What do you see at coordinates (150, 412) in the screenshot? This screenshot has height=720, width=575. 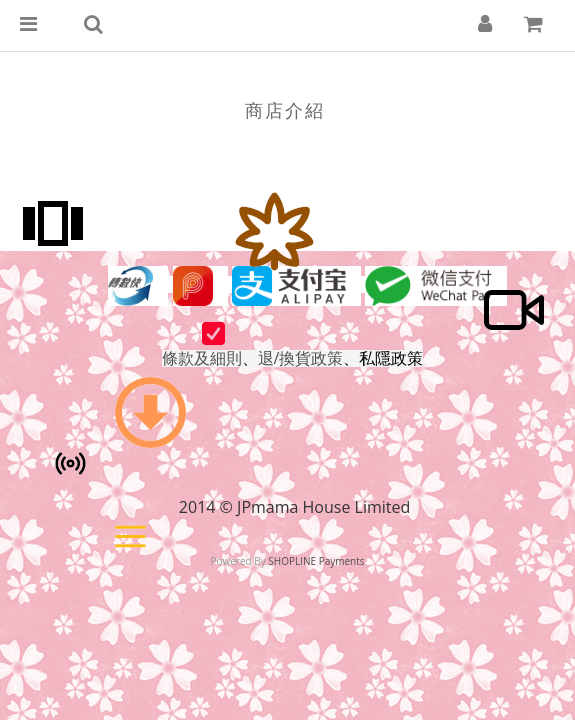 I see `download a file or content` at bounding box center [150, 412].